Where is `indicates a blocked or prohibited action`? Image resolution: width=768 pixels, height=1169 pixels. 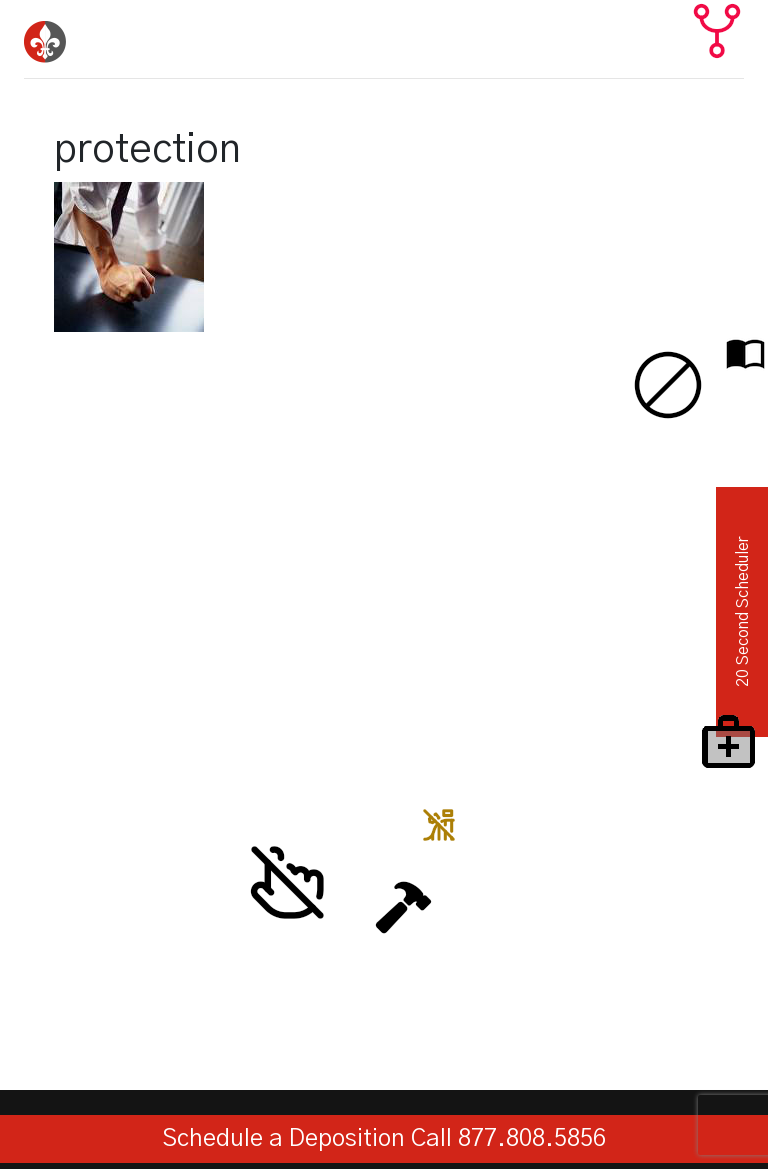 indicates a blocked or prohibited action is located at coordinates (668, 385).